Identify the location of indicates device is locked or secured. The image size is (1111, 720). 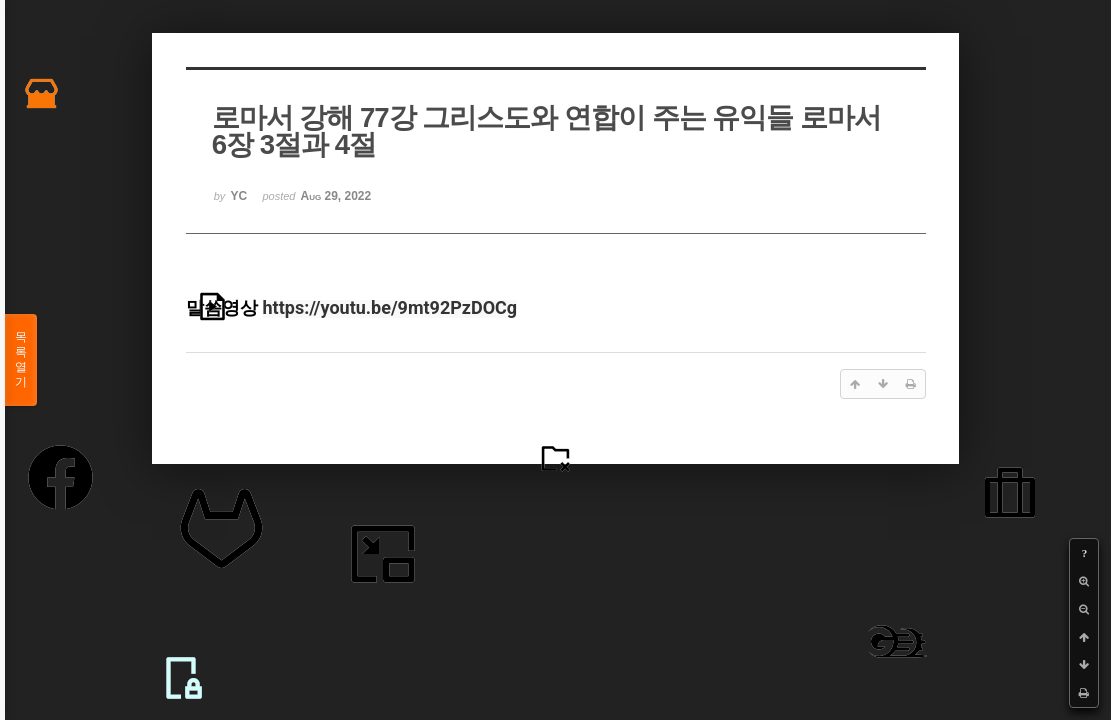
(181, 678).